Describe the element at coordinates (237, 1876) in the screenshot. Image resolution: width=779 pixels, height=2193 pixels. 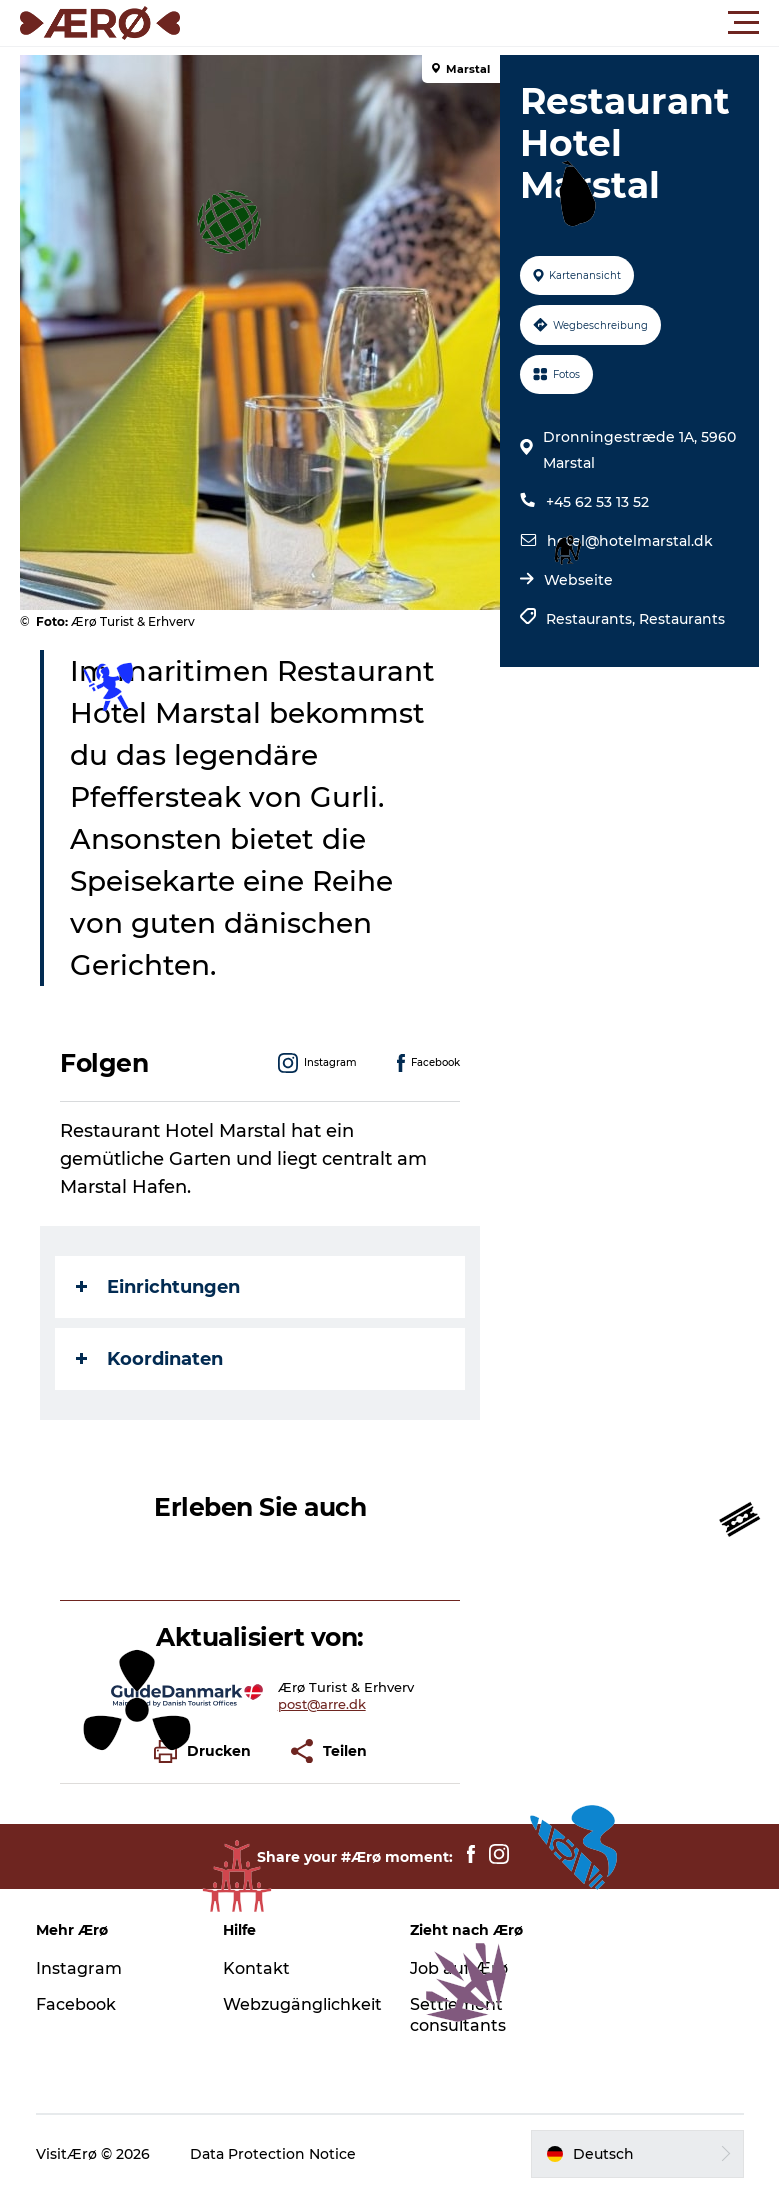
I see `view team hierarchy or organization structure` at that location.